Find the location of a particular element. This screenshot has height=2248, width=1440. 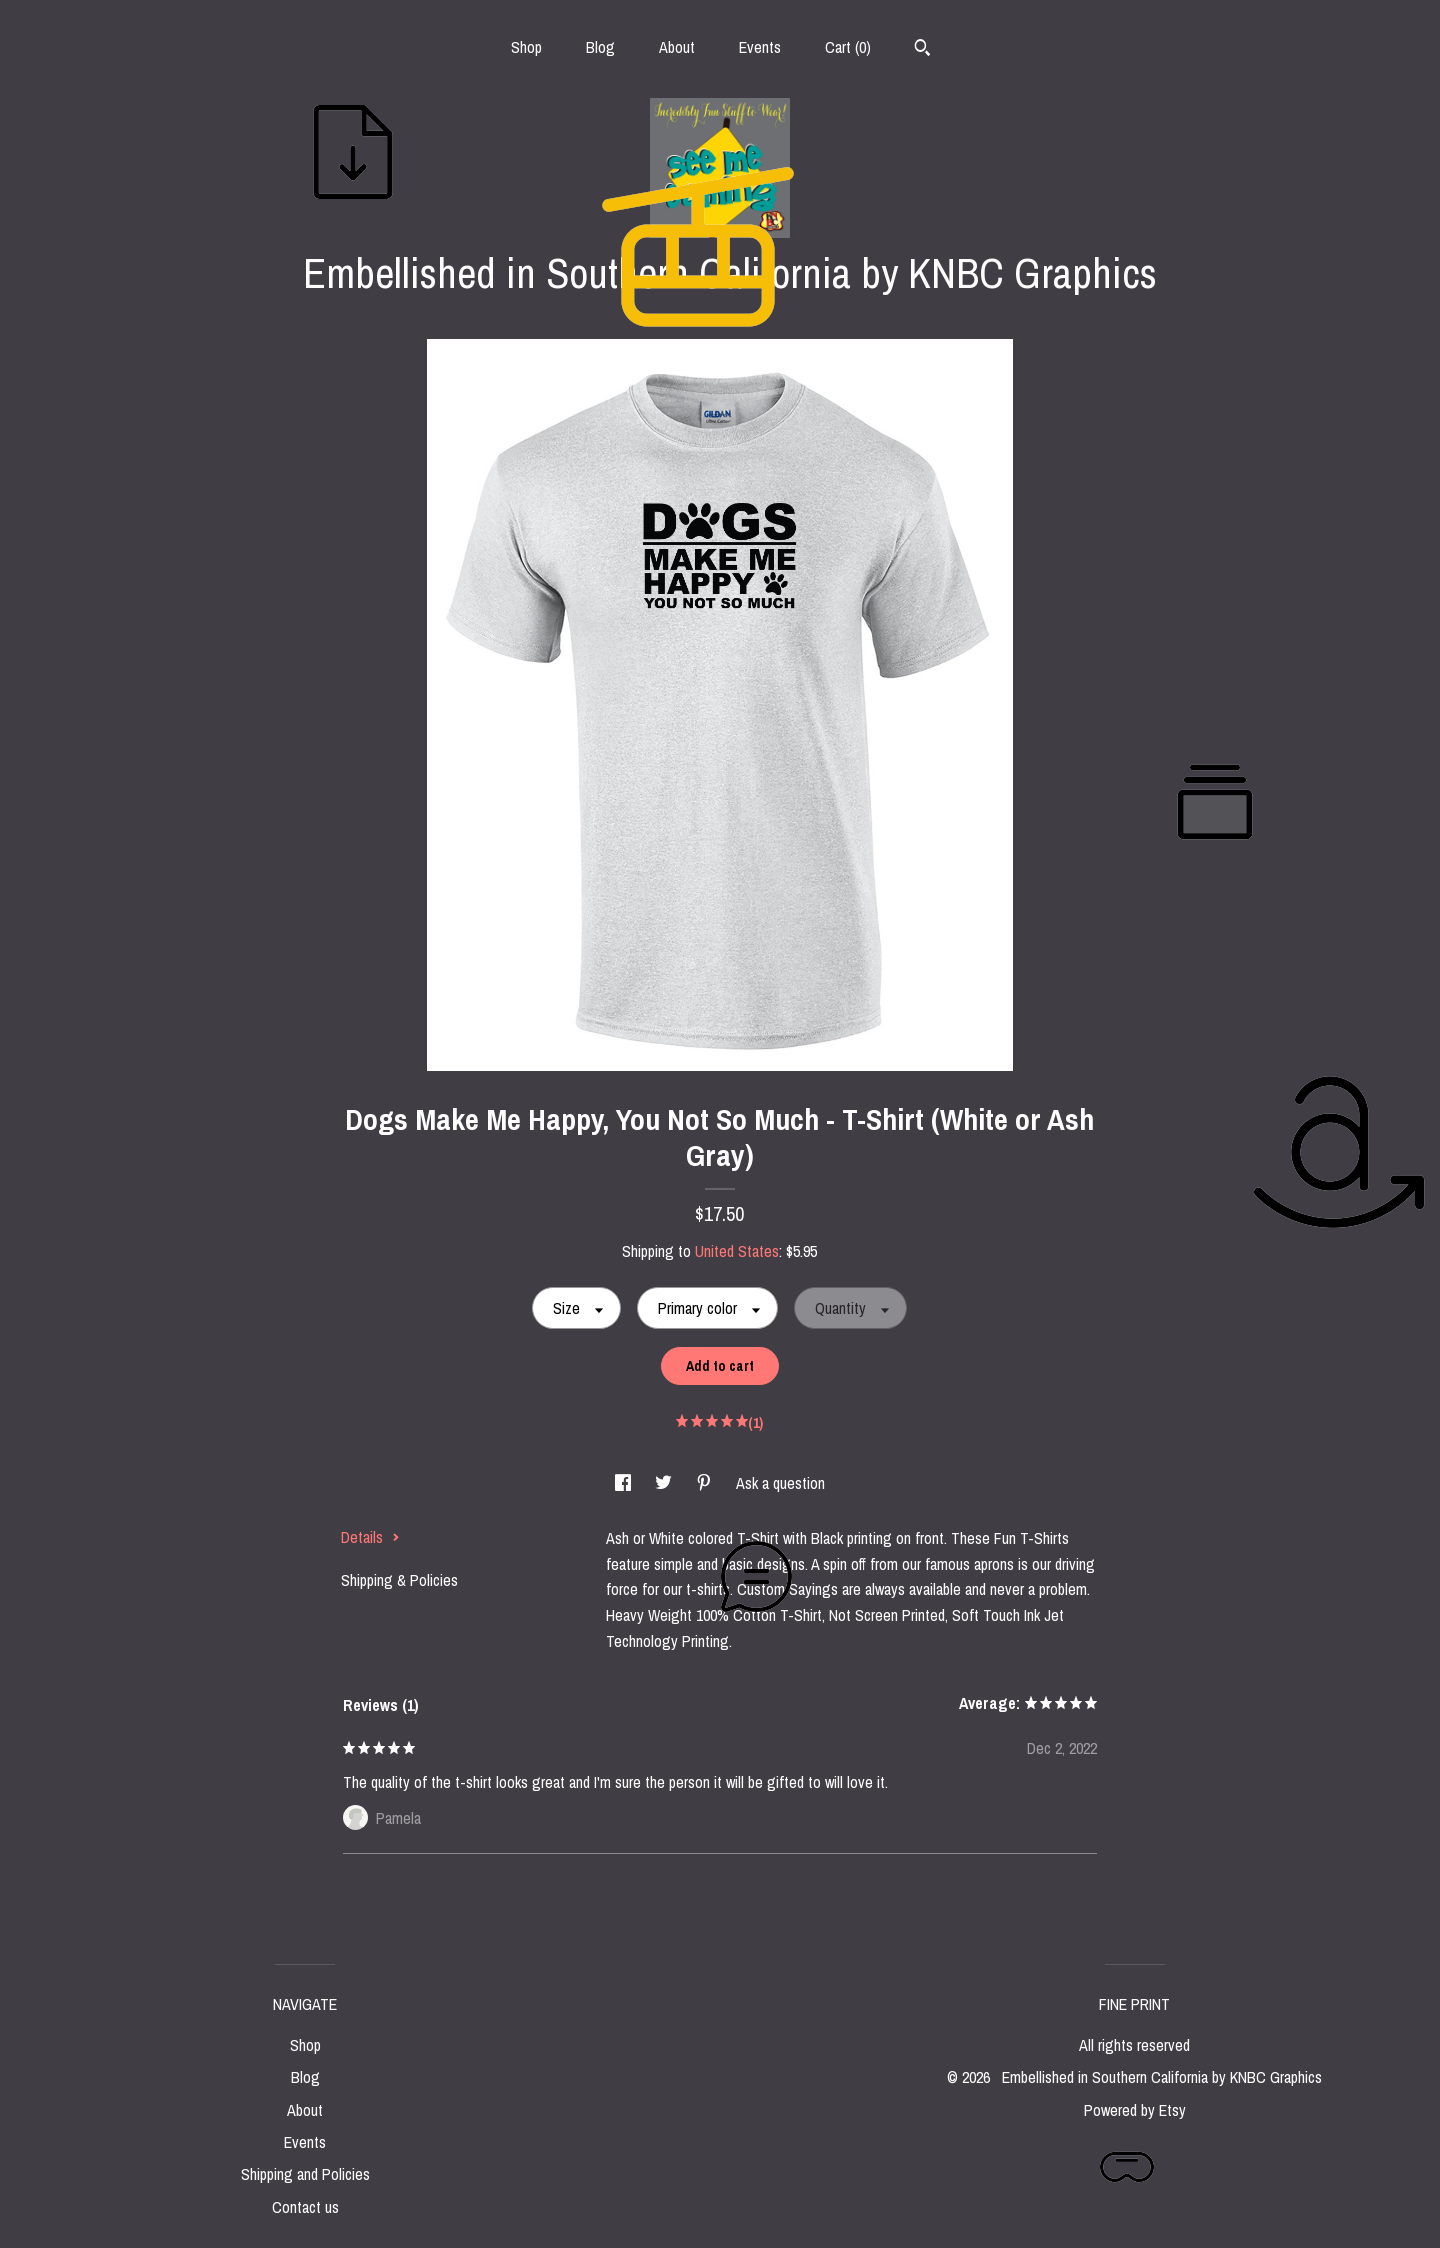

access virtual reality or VR settings is located at coordinates (1127, 2167).